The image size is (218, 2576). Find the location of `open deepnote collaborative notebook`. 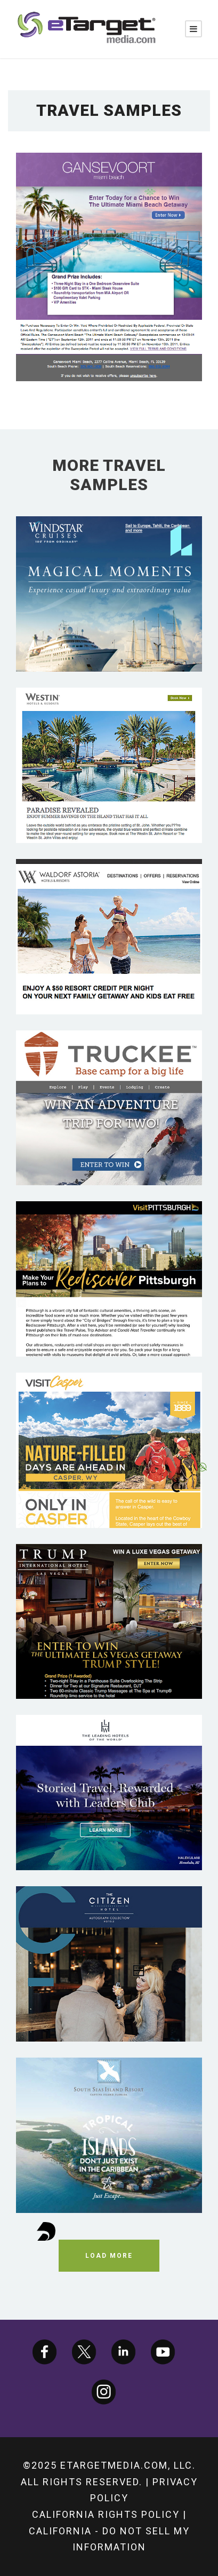

open deepnote collaborative notebook is located at coordinates (46, 2231).